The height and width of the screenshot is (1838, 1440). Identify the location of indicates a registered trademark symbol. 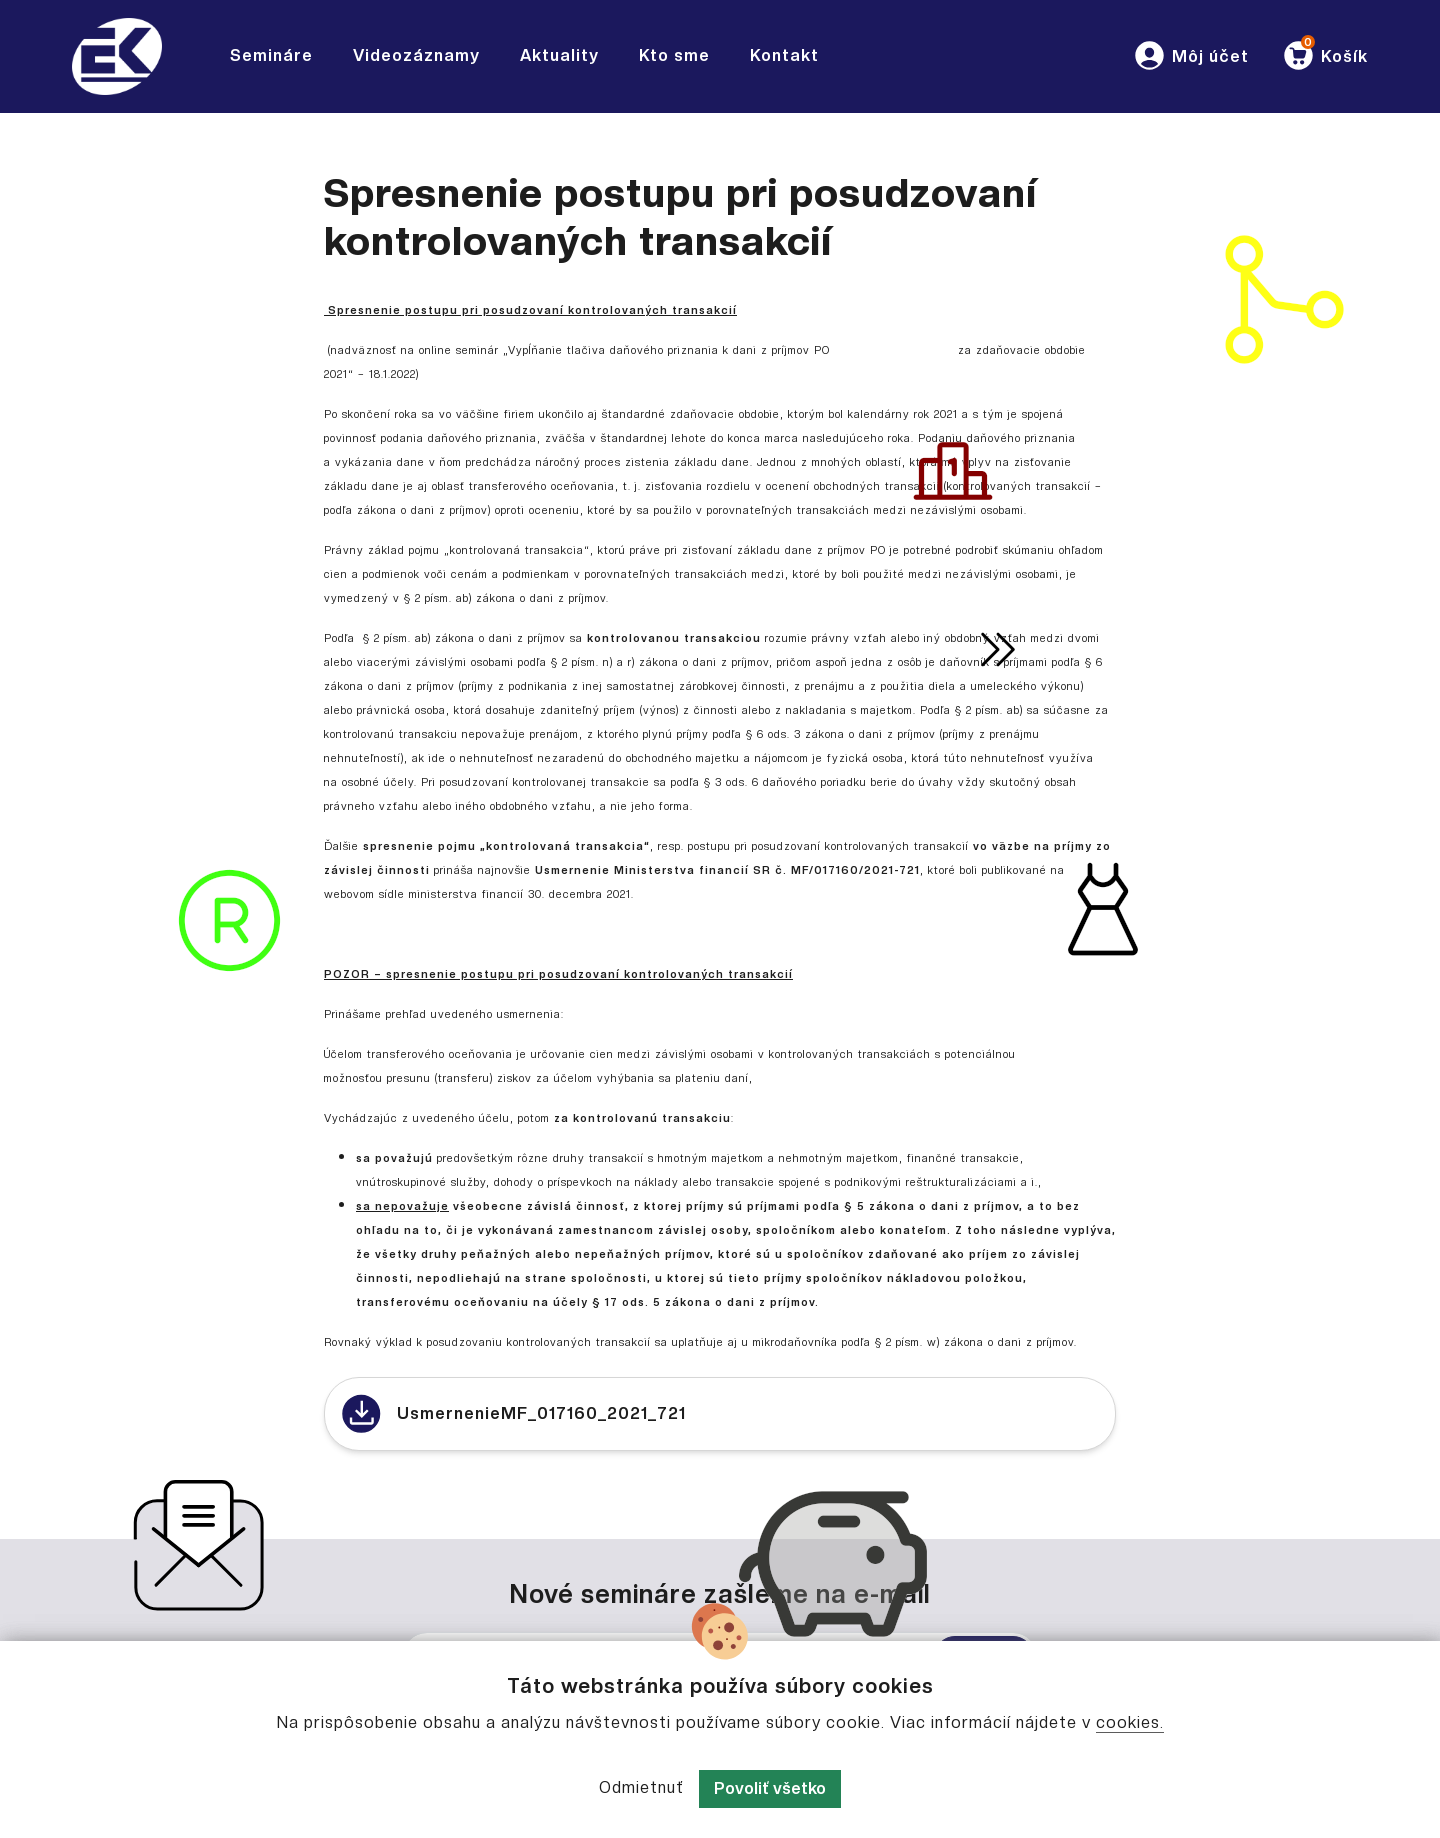
(229, 920).